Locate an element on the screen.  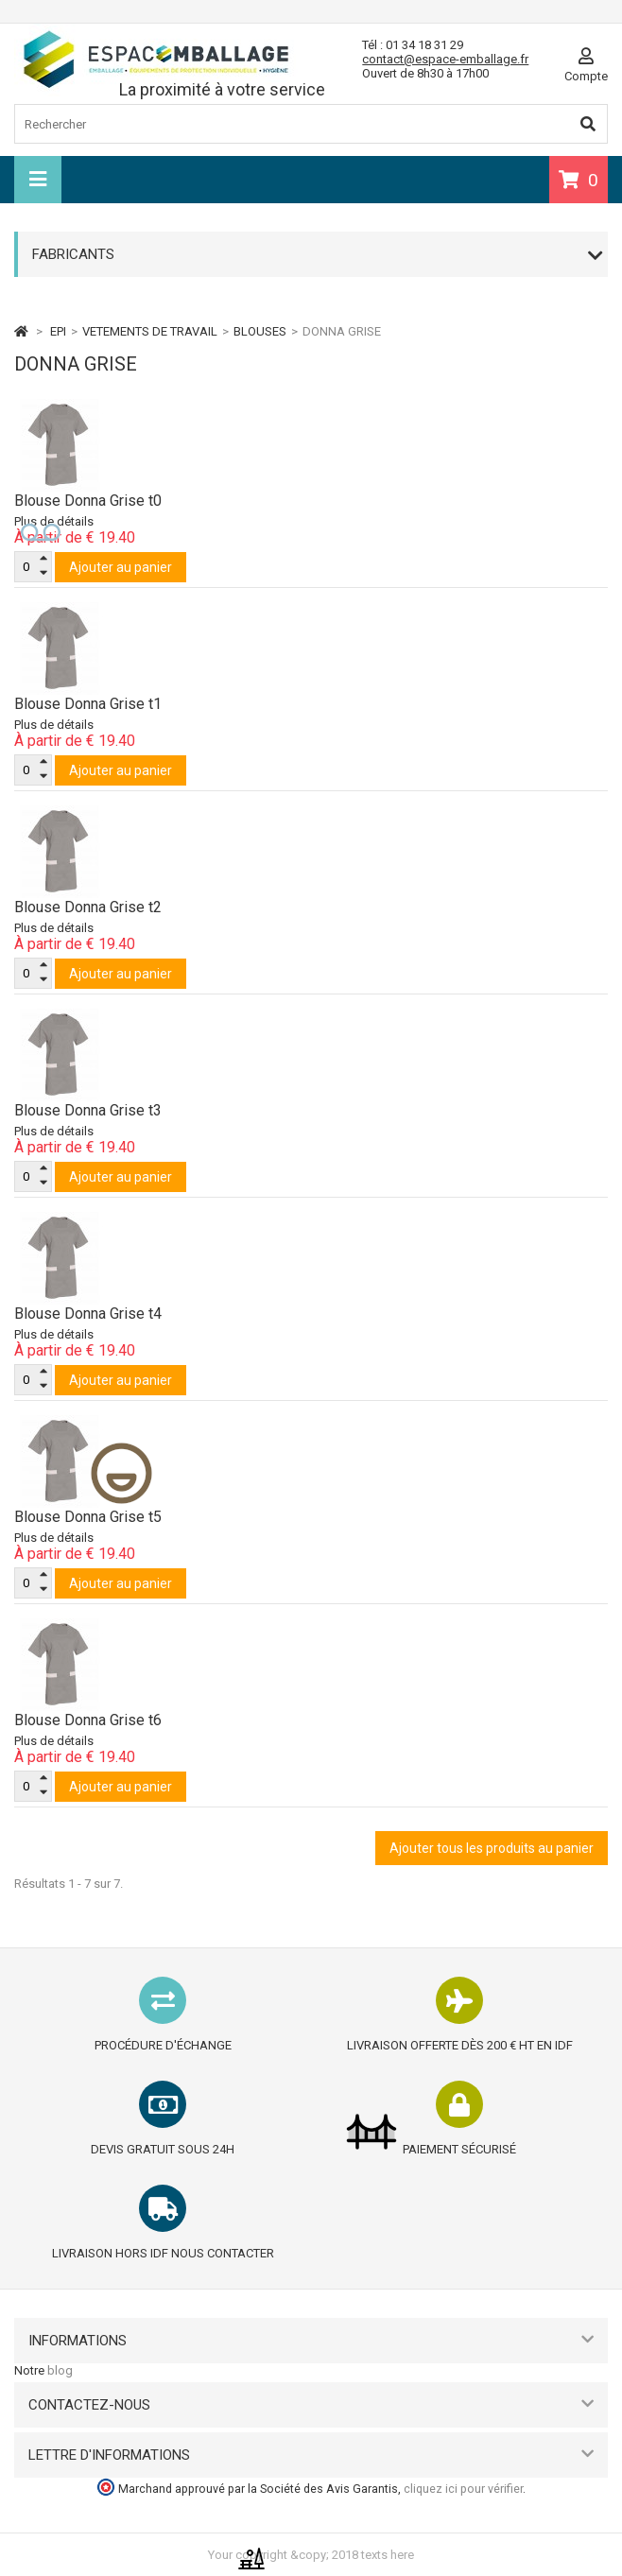
access voicemail messages is located at coordinates (41, 532).